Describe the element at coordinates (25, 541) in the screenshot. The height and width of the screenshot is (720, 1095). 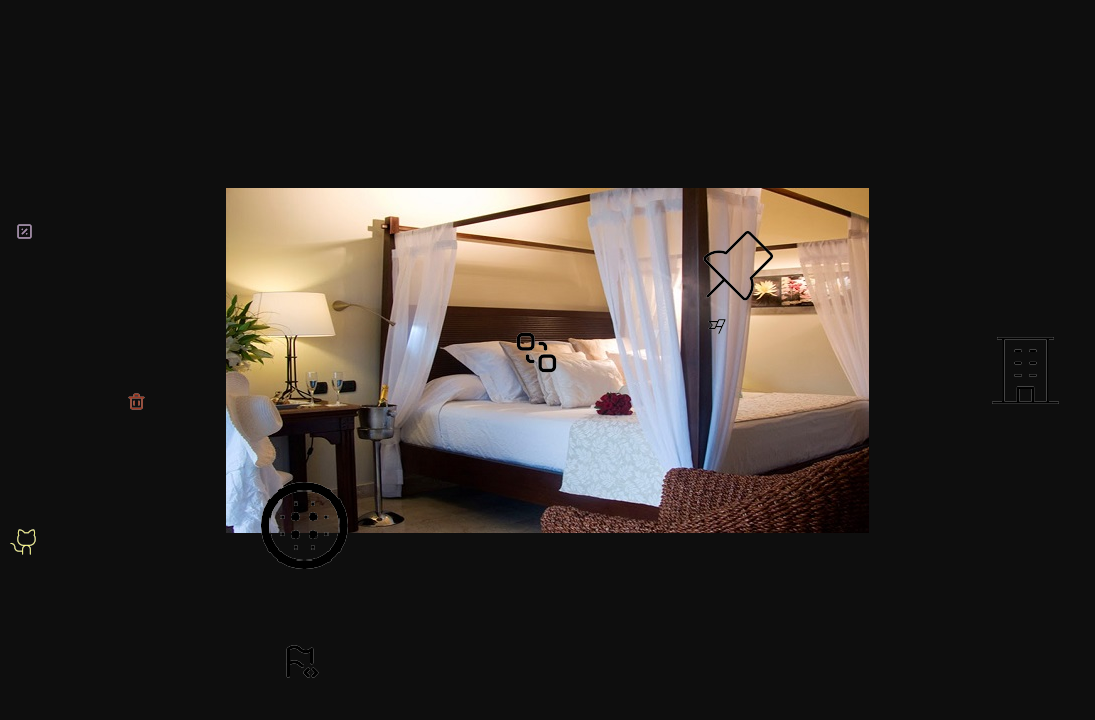
I see `view project on github` at that location.